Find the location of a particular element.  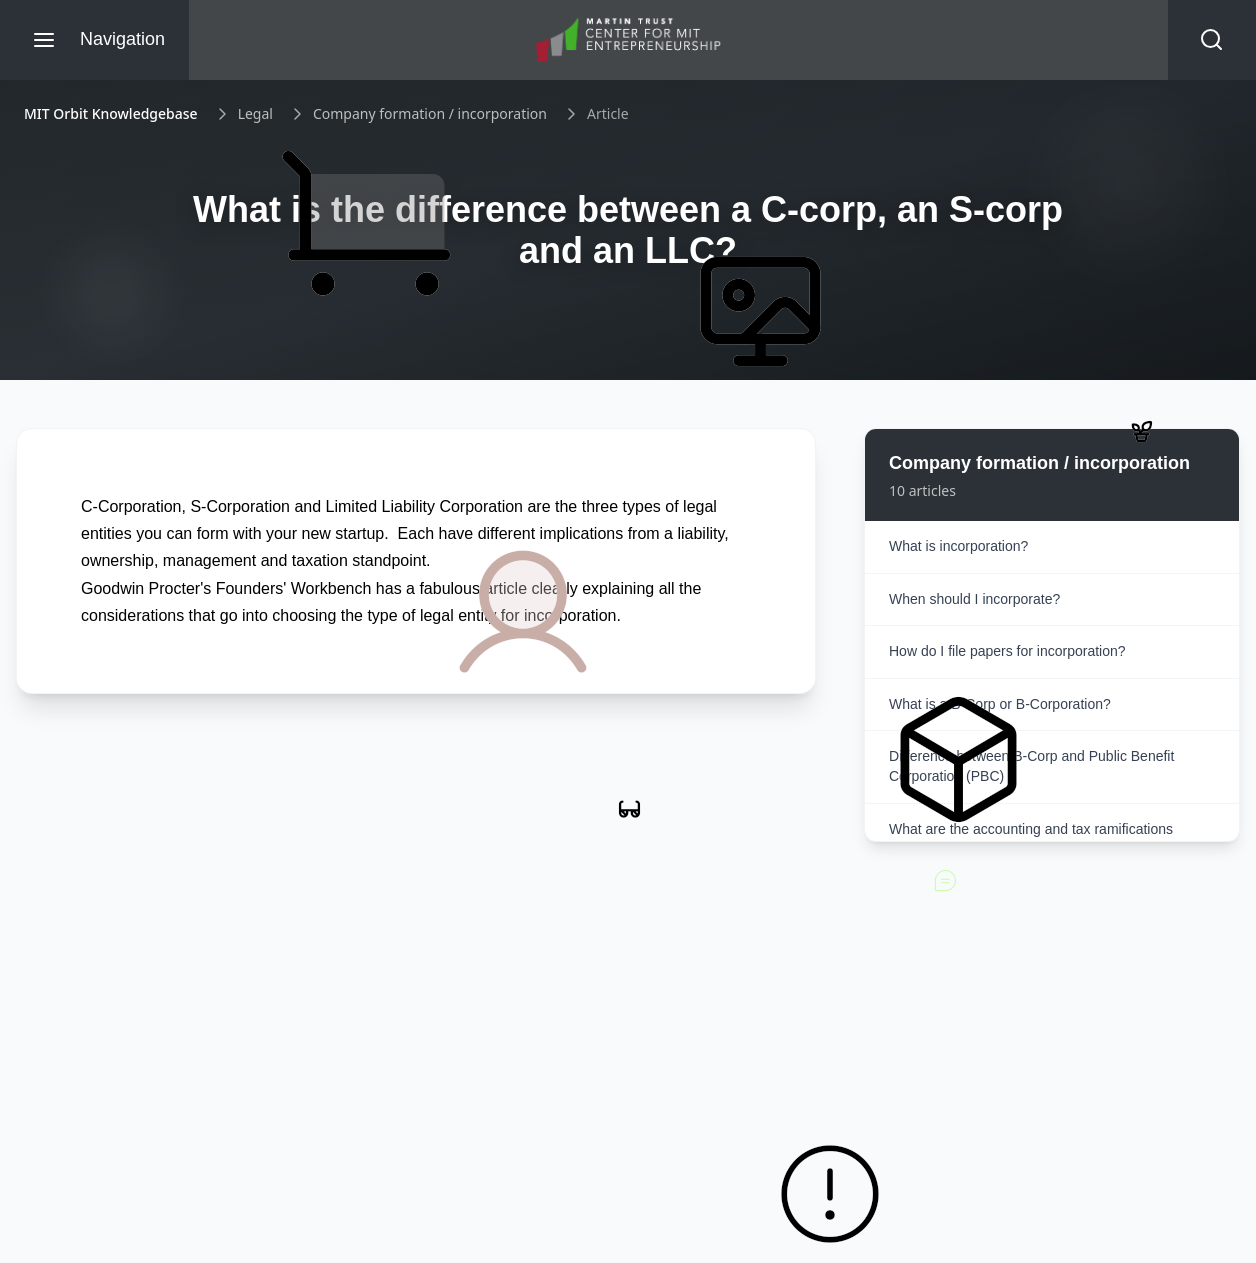

change desktop wallpaper is located at coordinates (760, 311).